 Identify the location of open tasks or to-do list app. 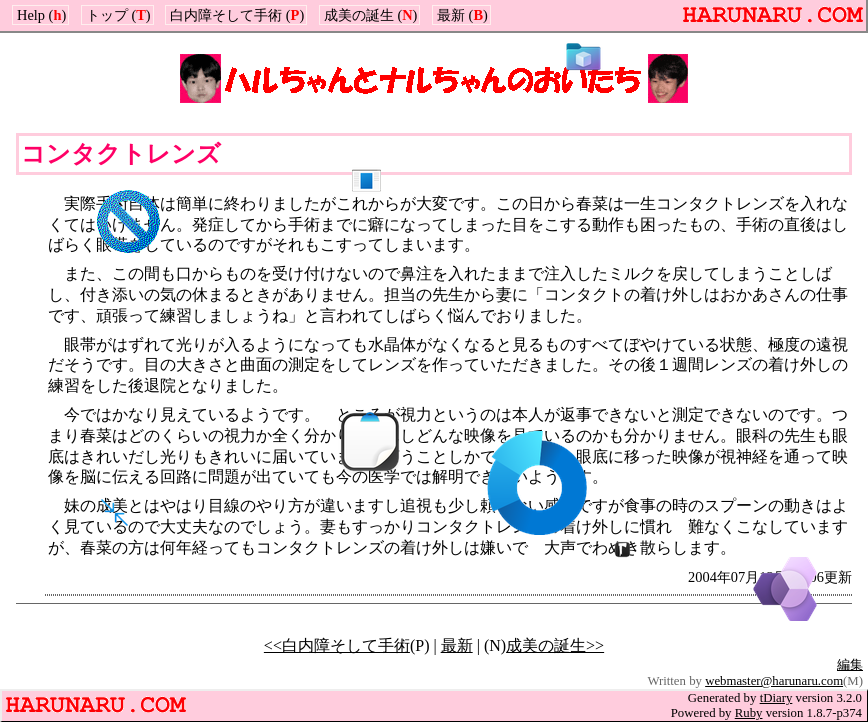
(370, 442).